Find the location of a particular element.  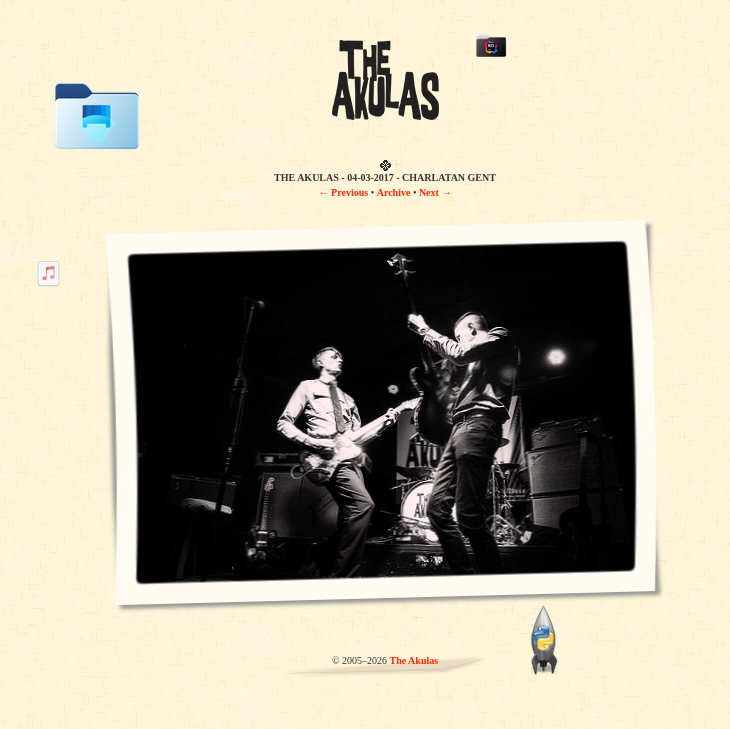

open folder containing JetBrains Rider projects is located at coordinates (491, 46).